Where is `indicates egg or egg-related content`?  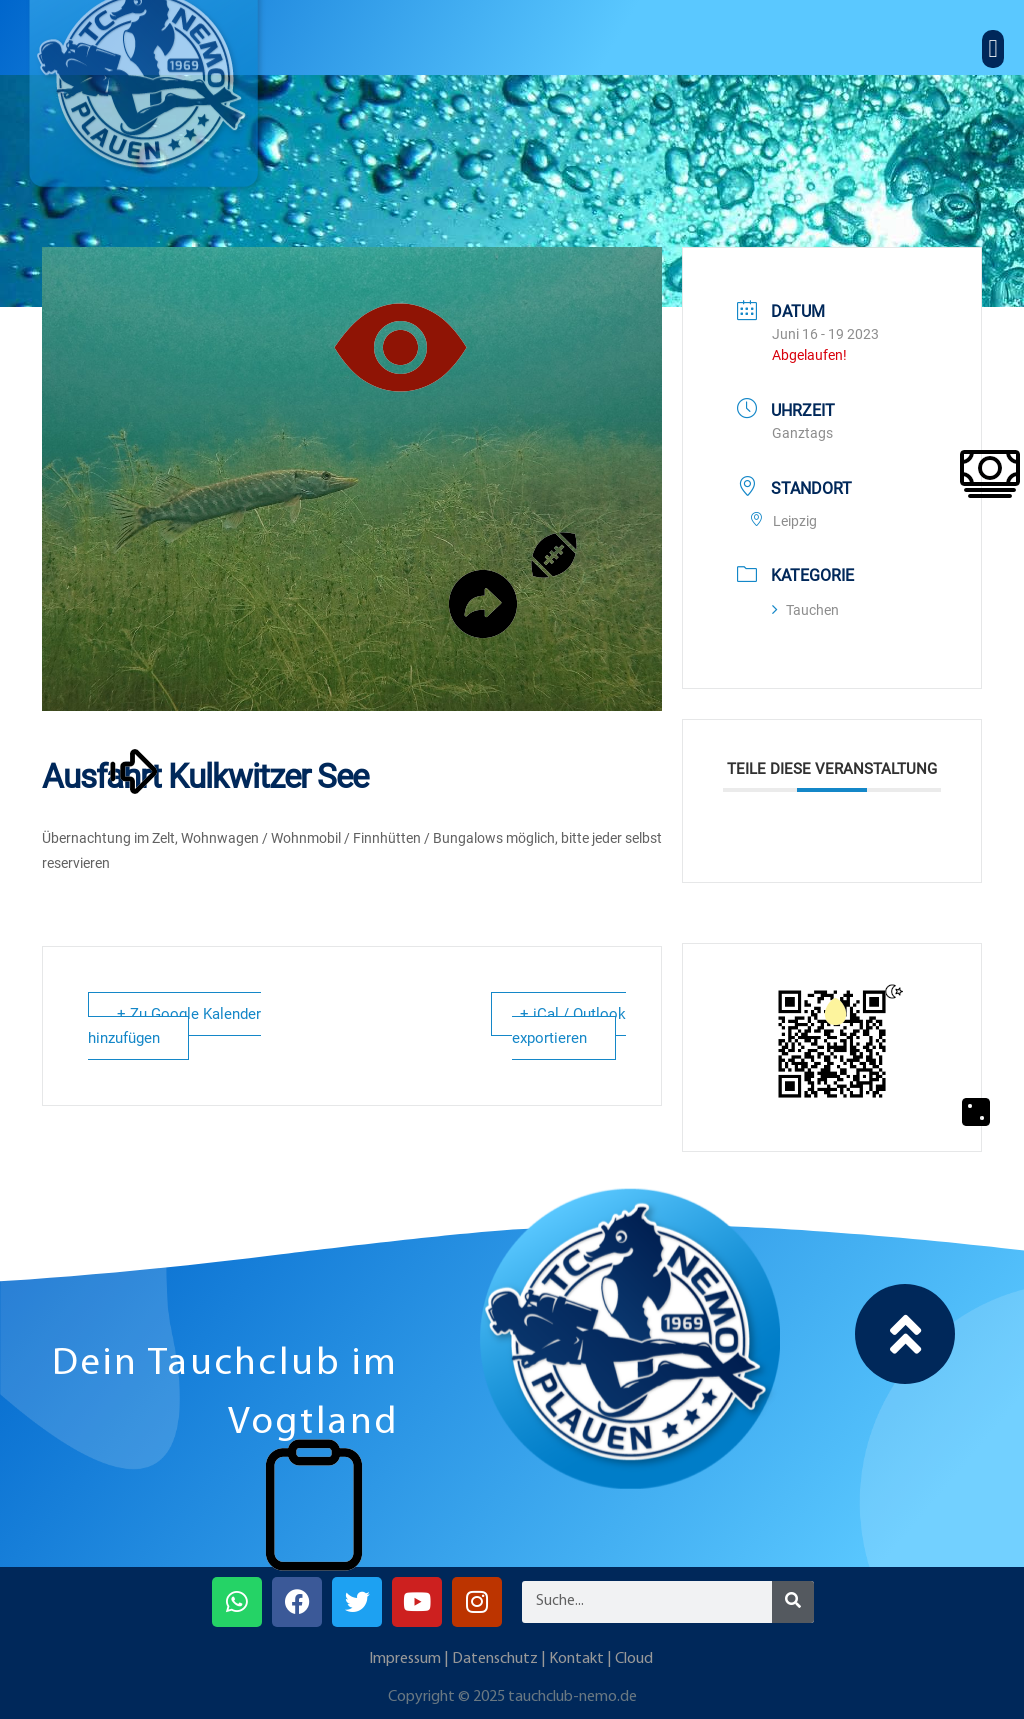 indicates egg or egg-related content is located at coordinates (835, 1011).